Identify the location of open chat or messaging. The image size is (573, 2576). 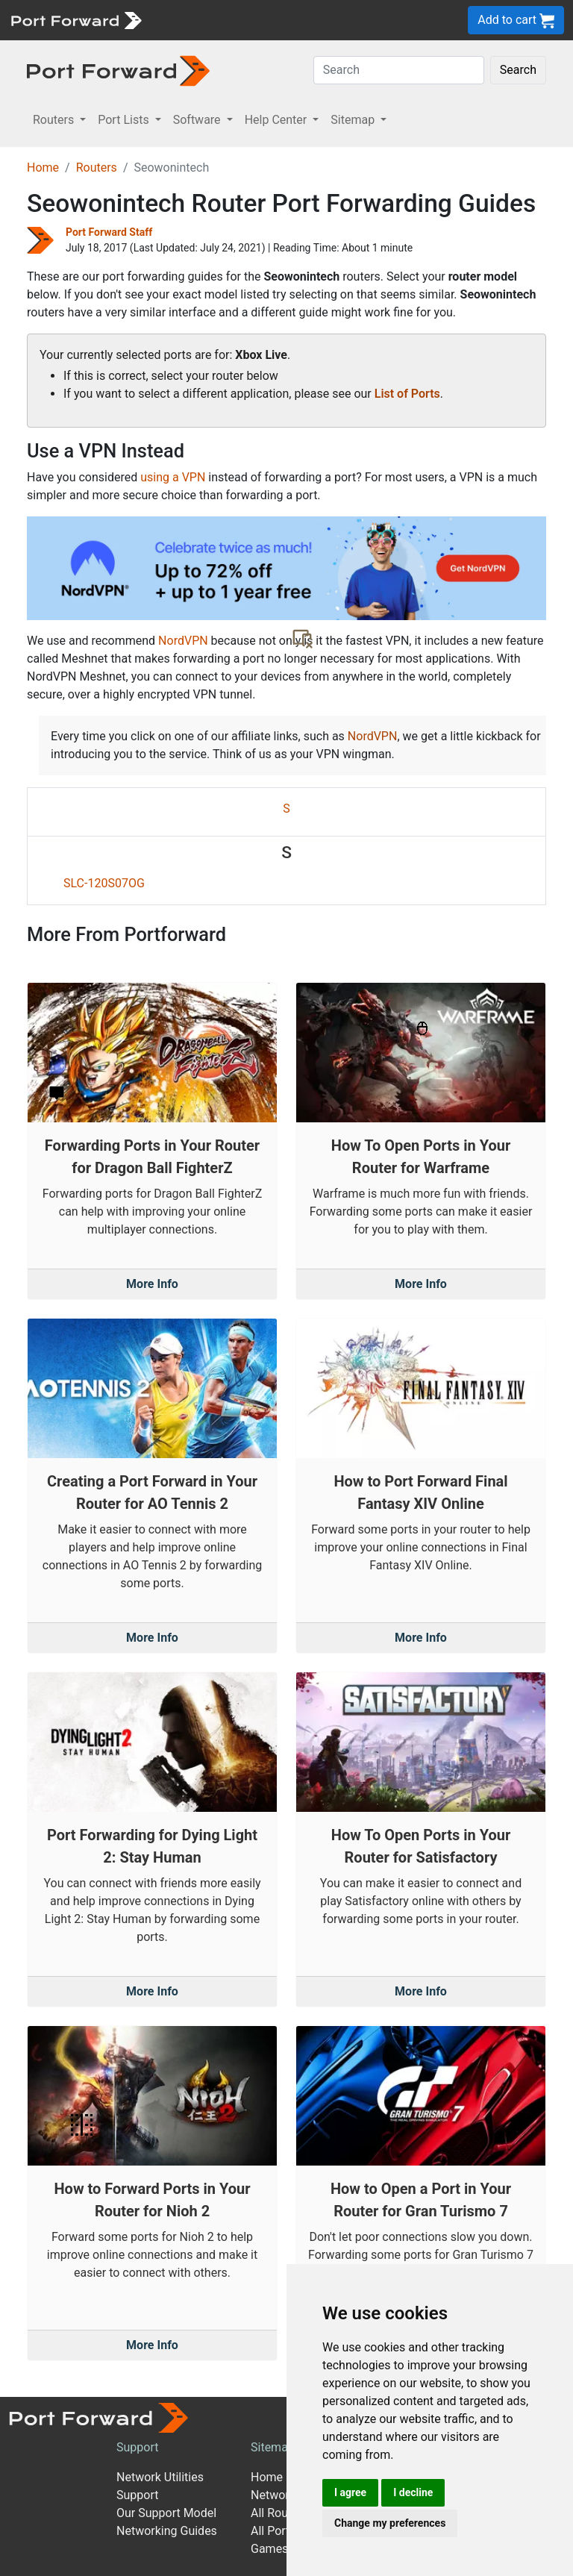
(57, 1092).